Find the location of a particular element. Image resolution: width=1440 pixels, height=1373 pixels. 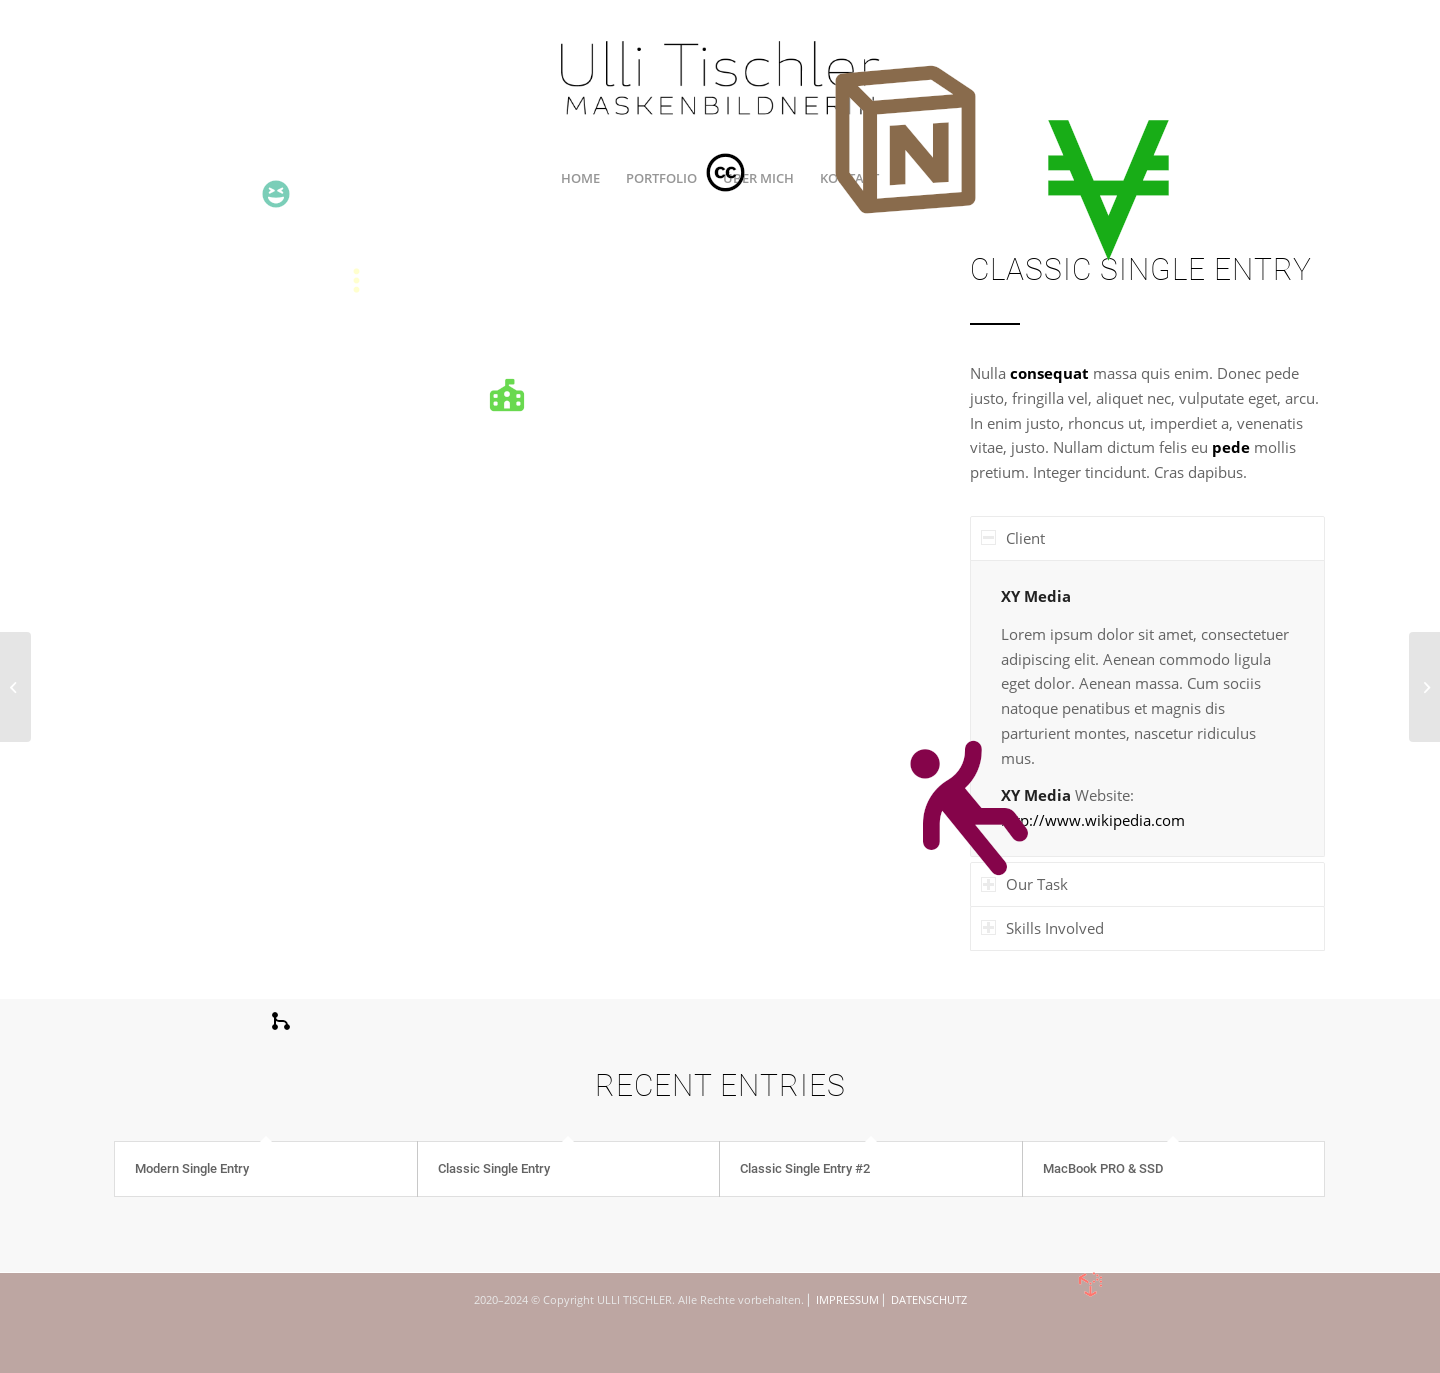

viacoin cryptocurrency logo is located at coordinates (1108, 190).